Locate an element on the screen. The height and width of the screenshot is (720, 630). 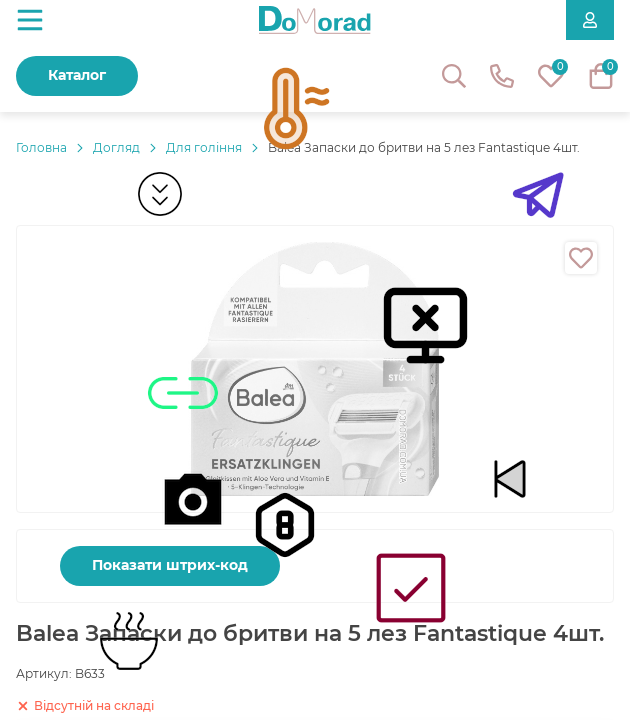
take a photo is located at coordinates (193, 502).